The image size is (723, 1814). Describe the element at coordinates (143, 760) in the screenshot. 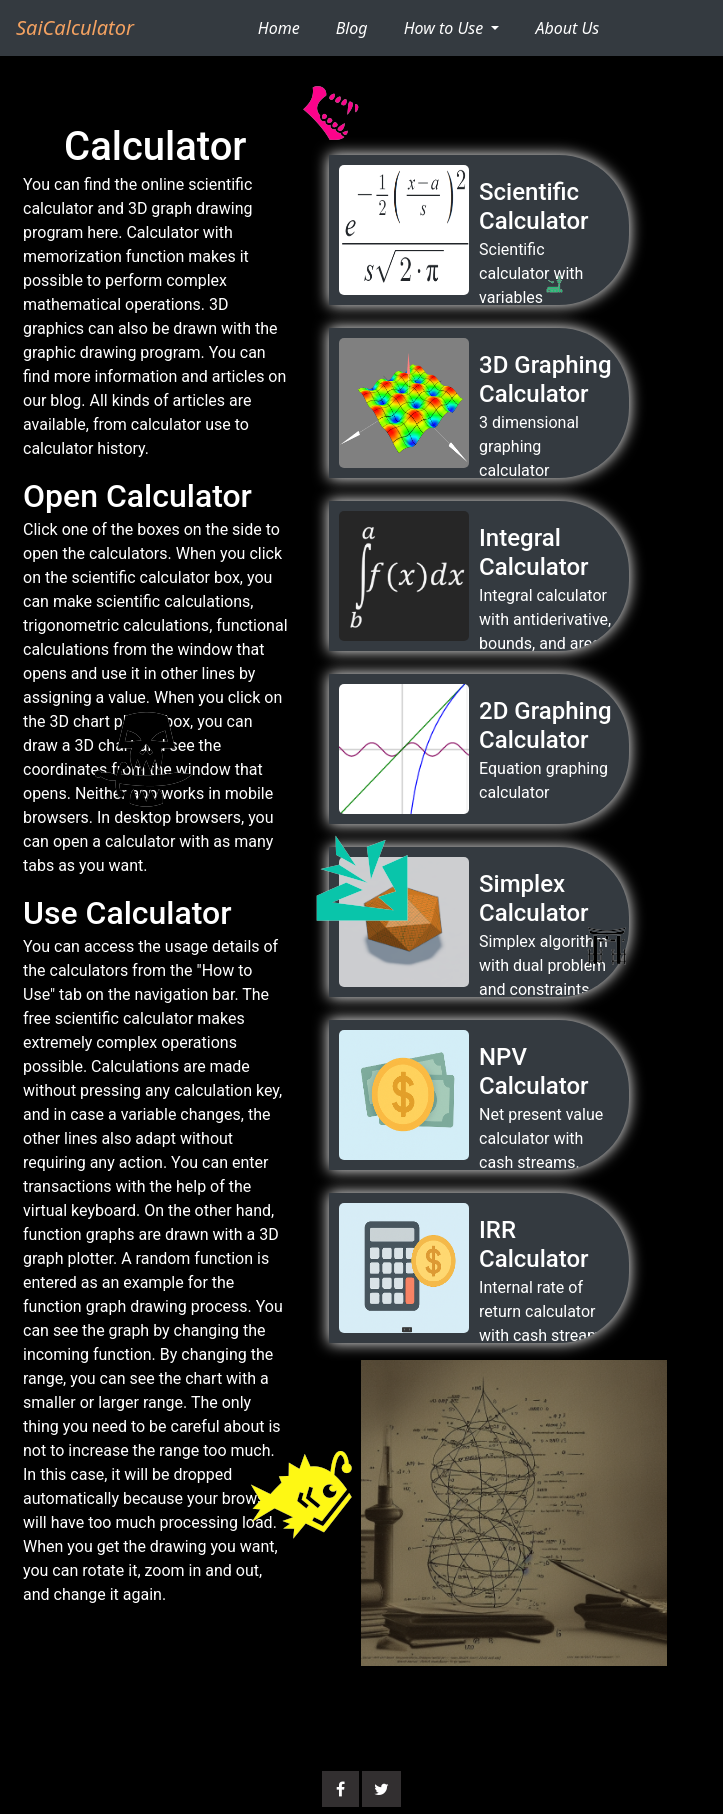

I see `indicates a critical hit or bite attack ability` at that location.